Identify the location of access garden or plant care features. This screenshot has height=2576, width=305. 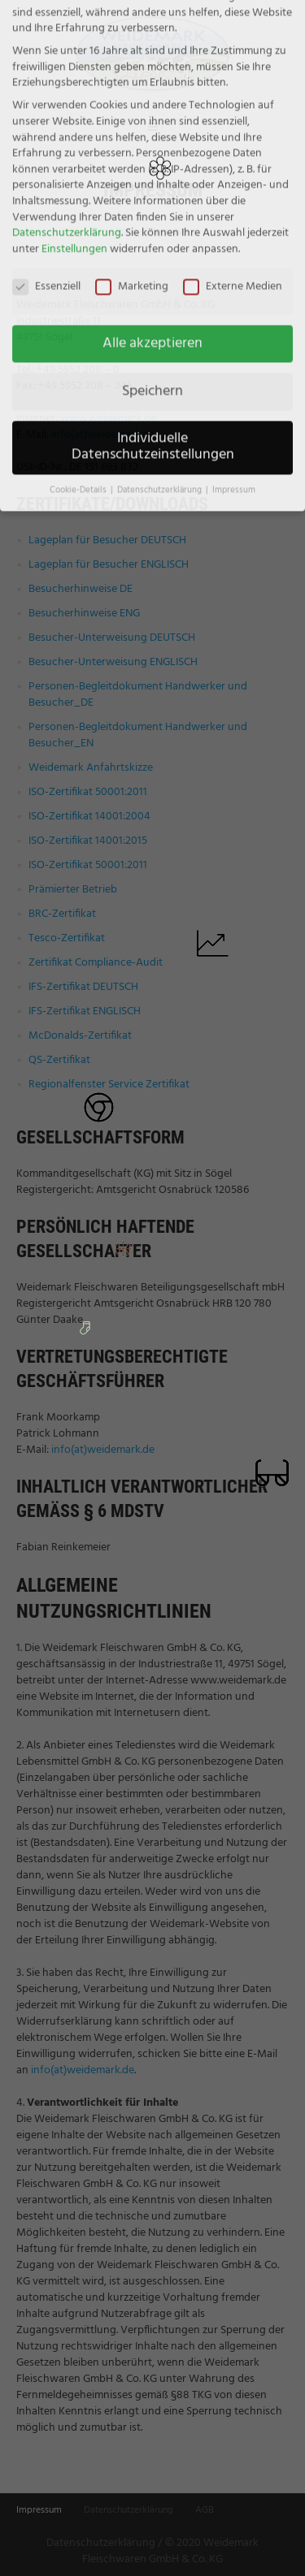
(160, 168).